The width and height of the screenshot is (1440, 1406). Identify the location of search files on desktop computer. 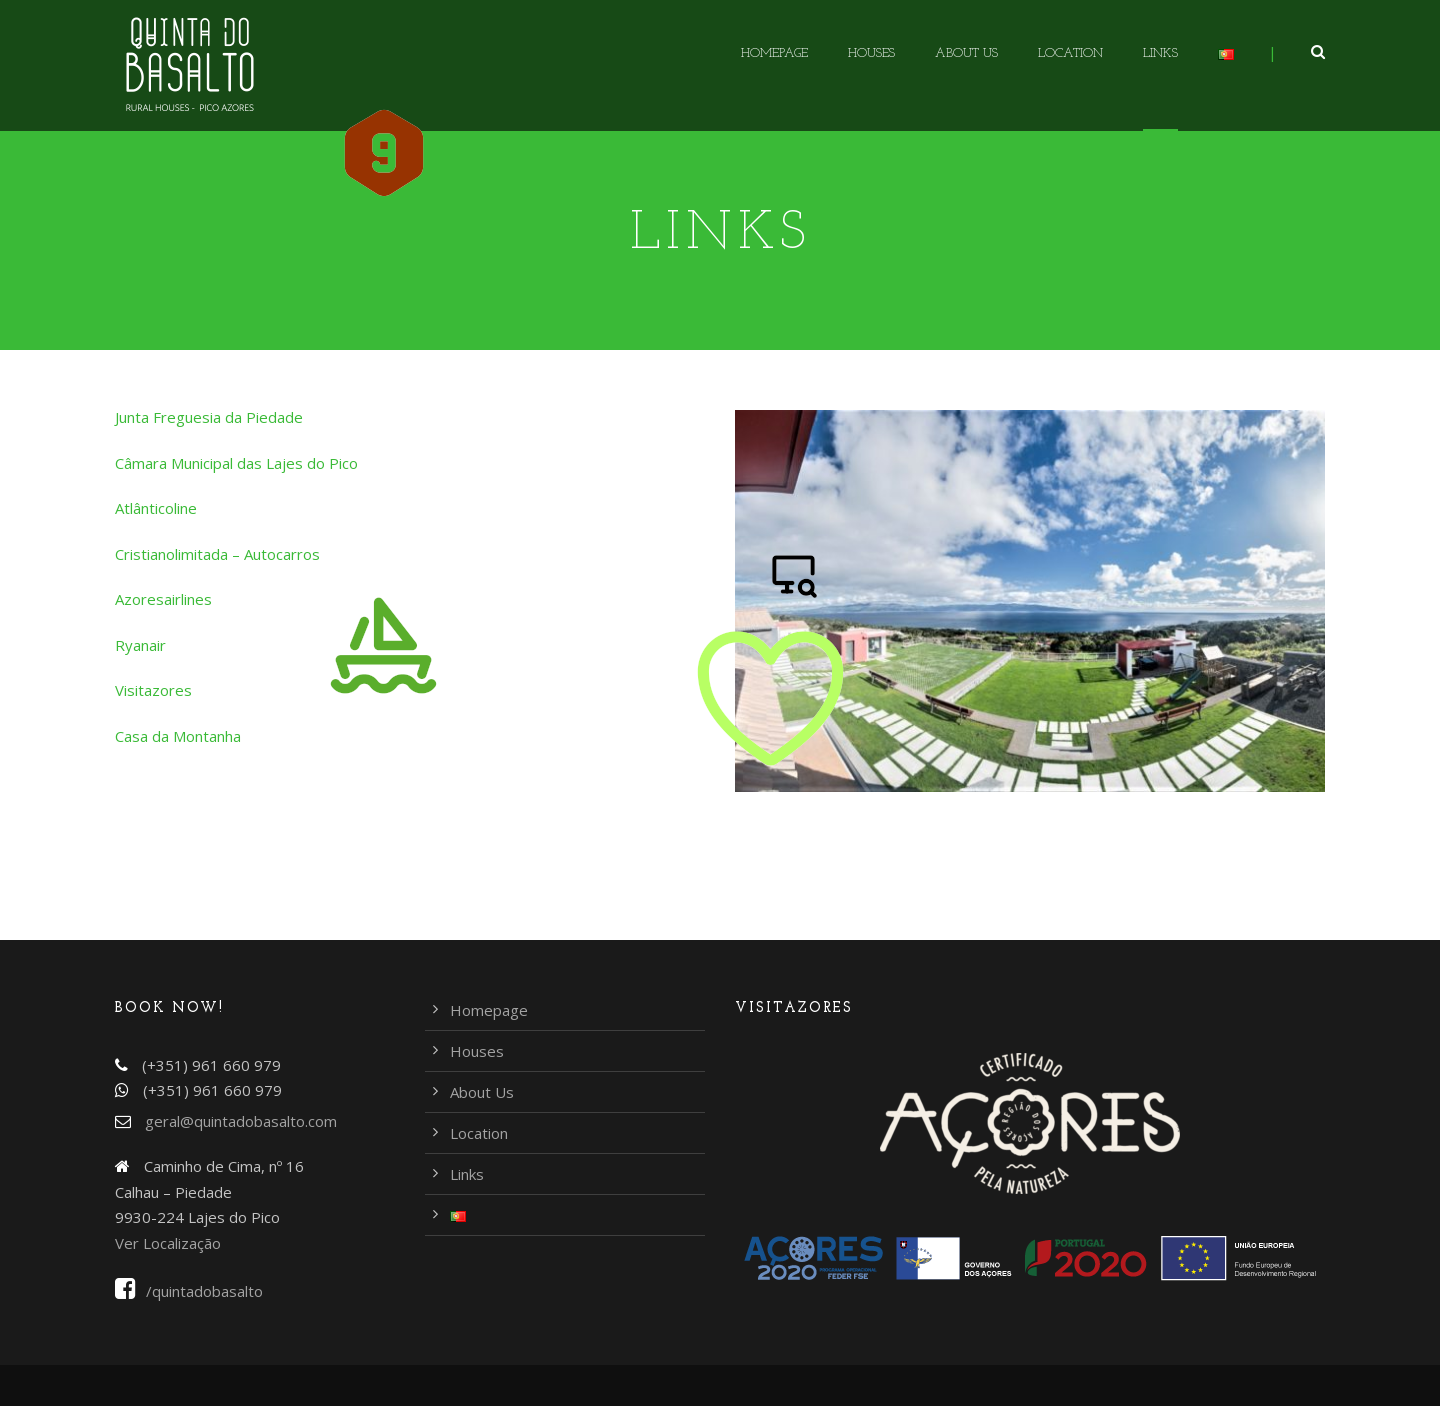
(793, 574).